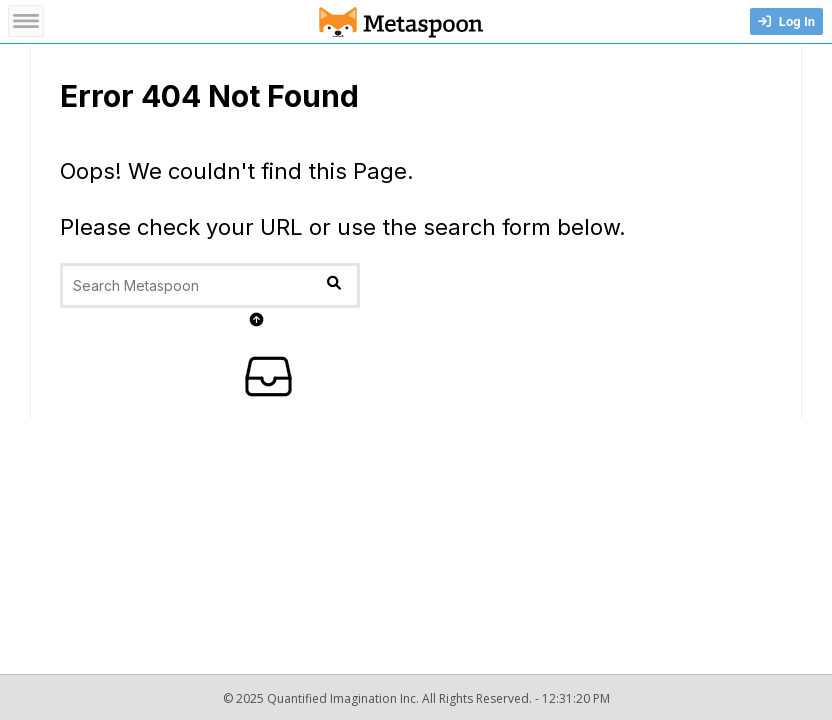  I want to click on view inbox or incoming files, so click(268, 376).